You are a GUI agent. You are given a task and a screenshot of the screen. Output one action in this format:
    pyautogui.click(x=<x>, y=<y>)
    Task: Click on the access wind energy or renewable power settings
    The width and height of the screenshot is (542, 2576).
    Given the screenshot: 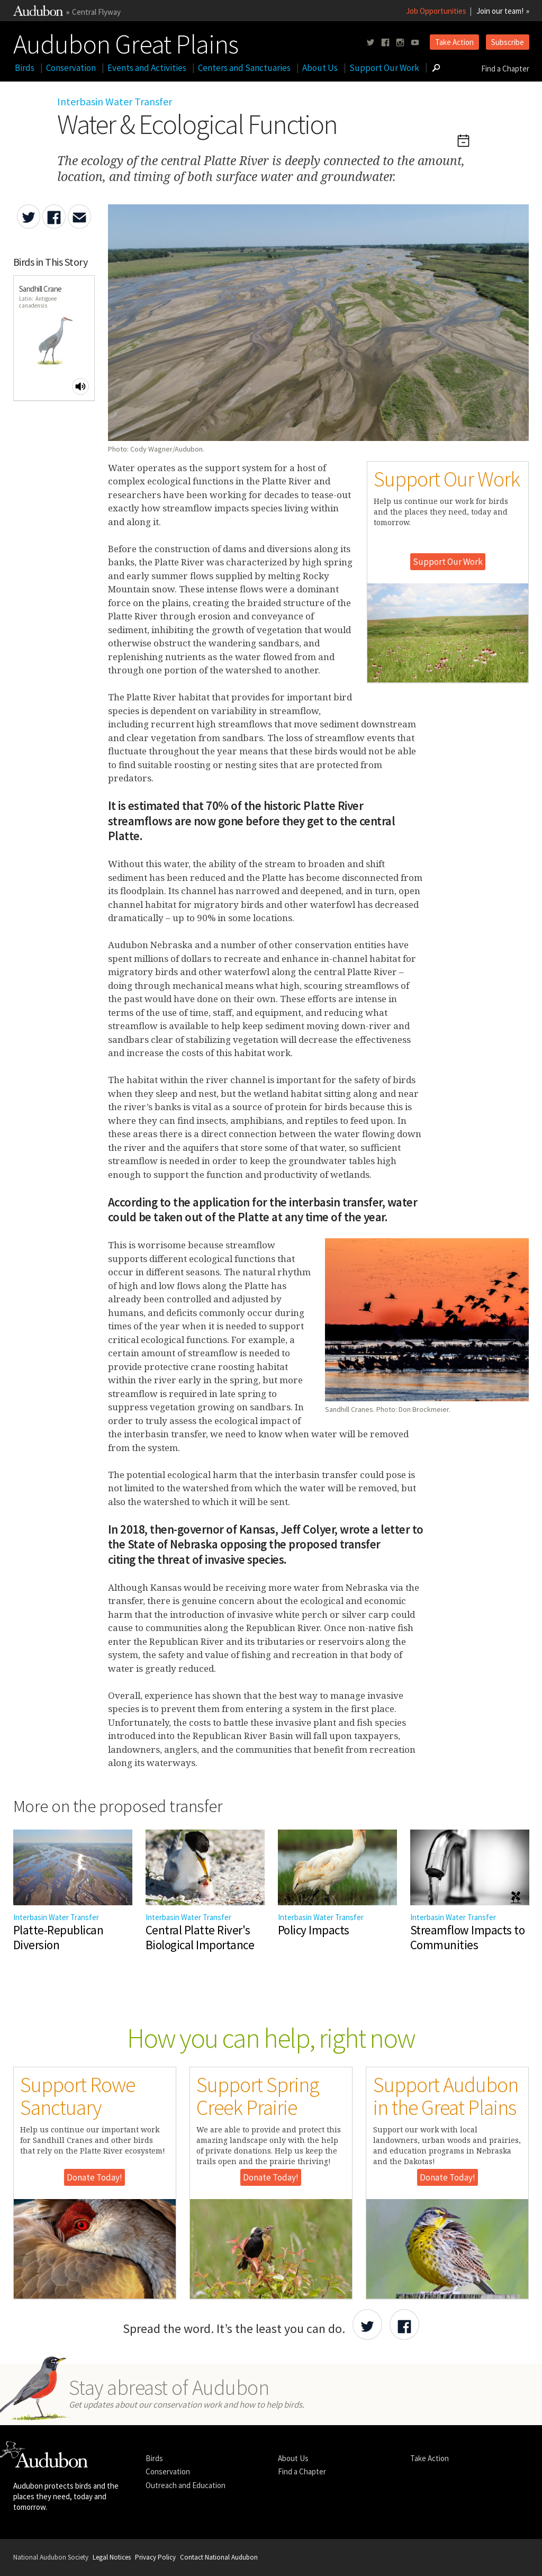 What is the action you would take?
    pyautogui.click(x=516, y=1897)
    